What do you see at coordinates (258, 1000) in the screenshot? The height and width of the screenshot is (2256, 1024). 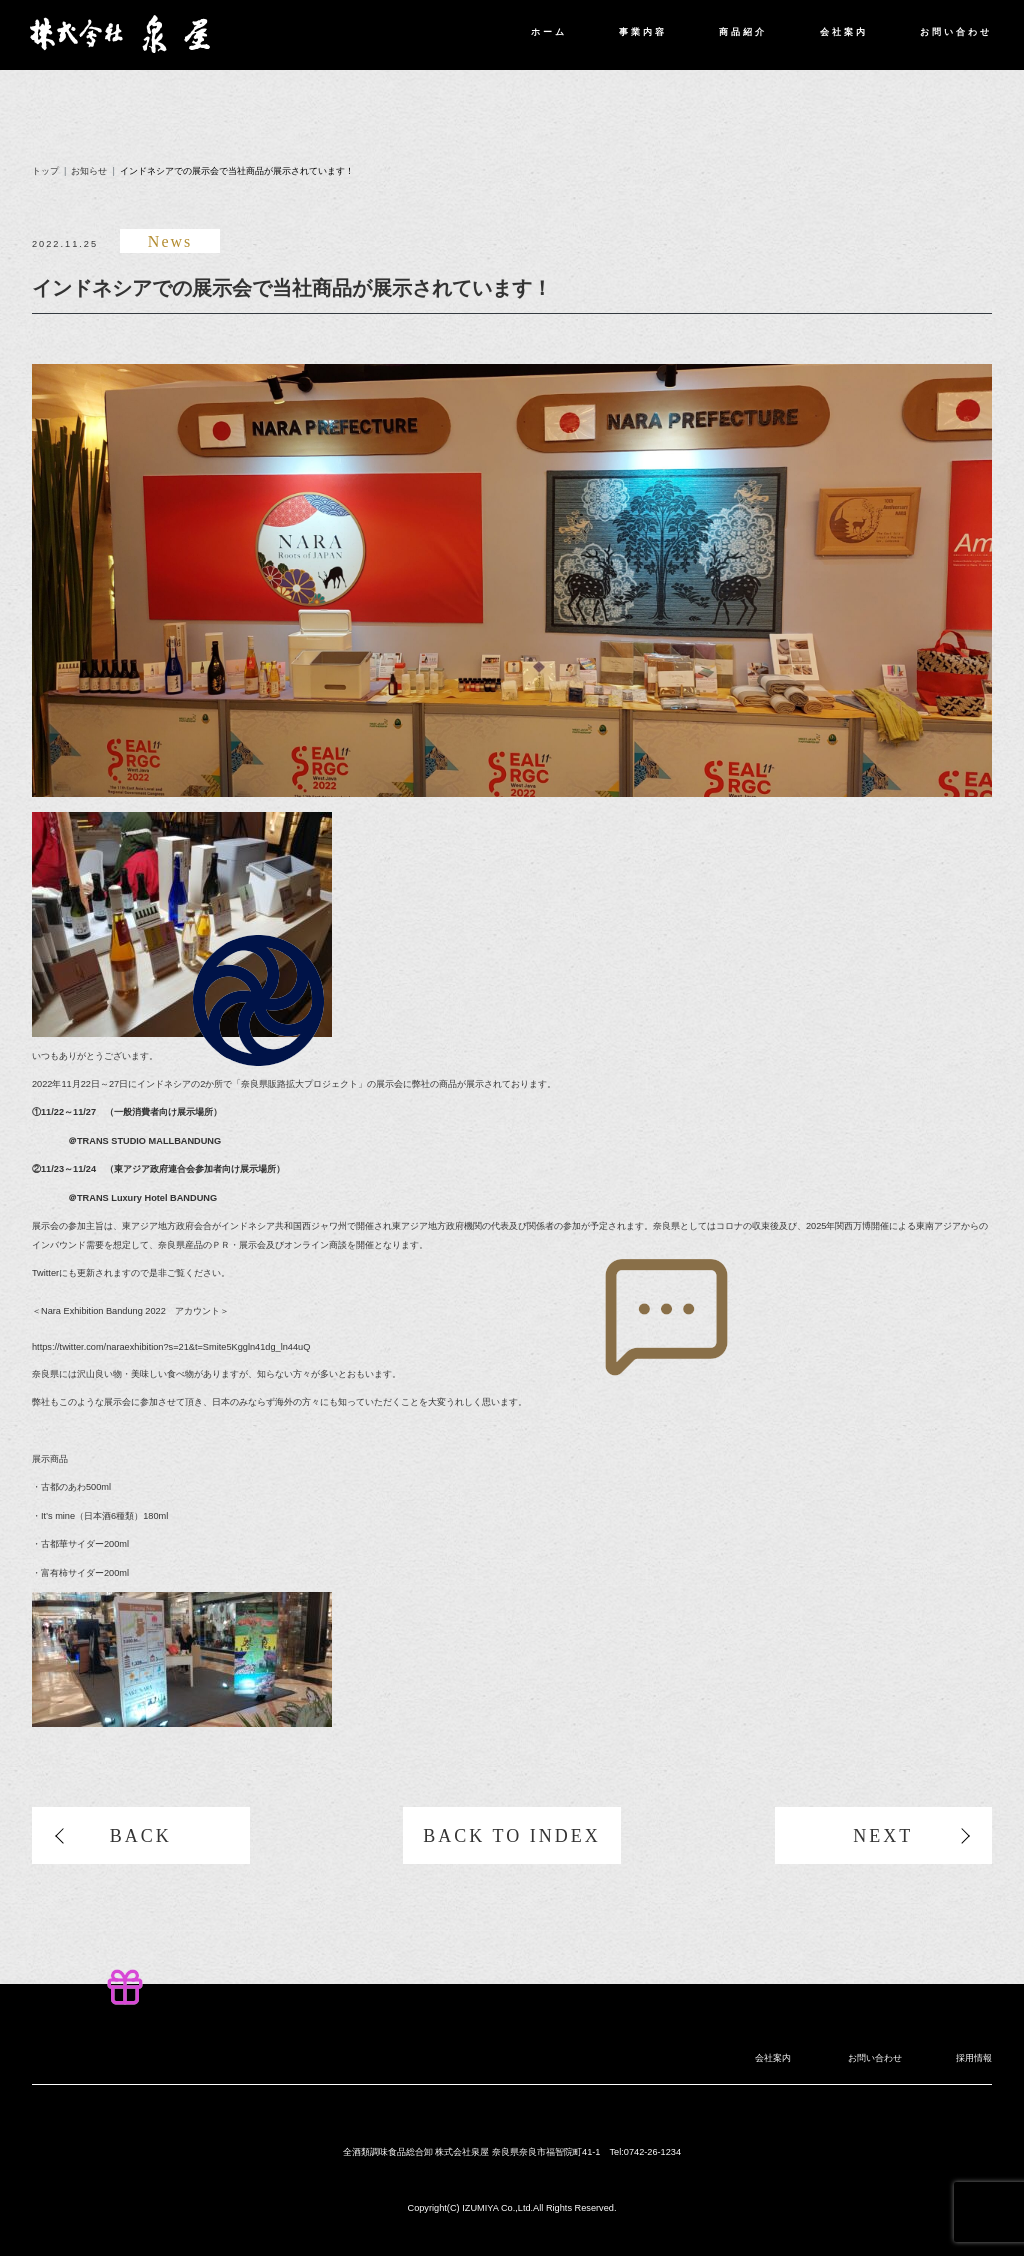 I see `indicates content is loading` at bounding box center [258, 1000].